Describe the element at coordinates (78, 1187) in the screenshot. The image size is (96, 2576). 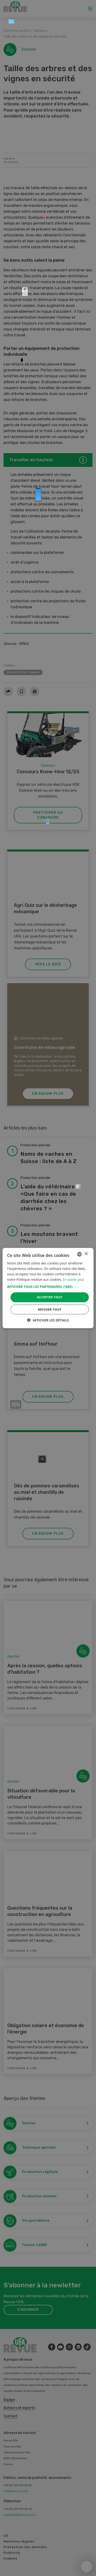
I see `customize application appearance settings` at that location.